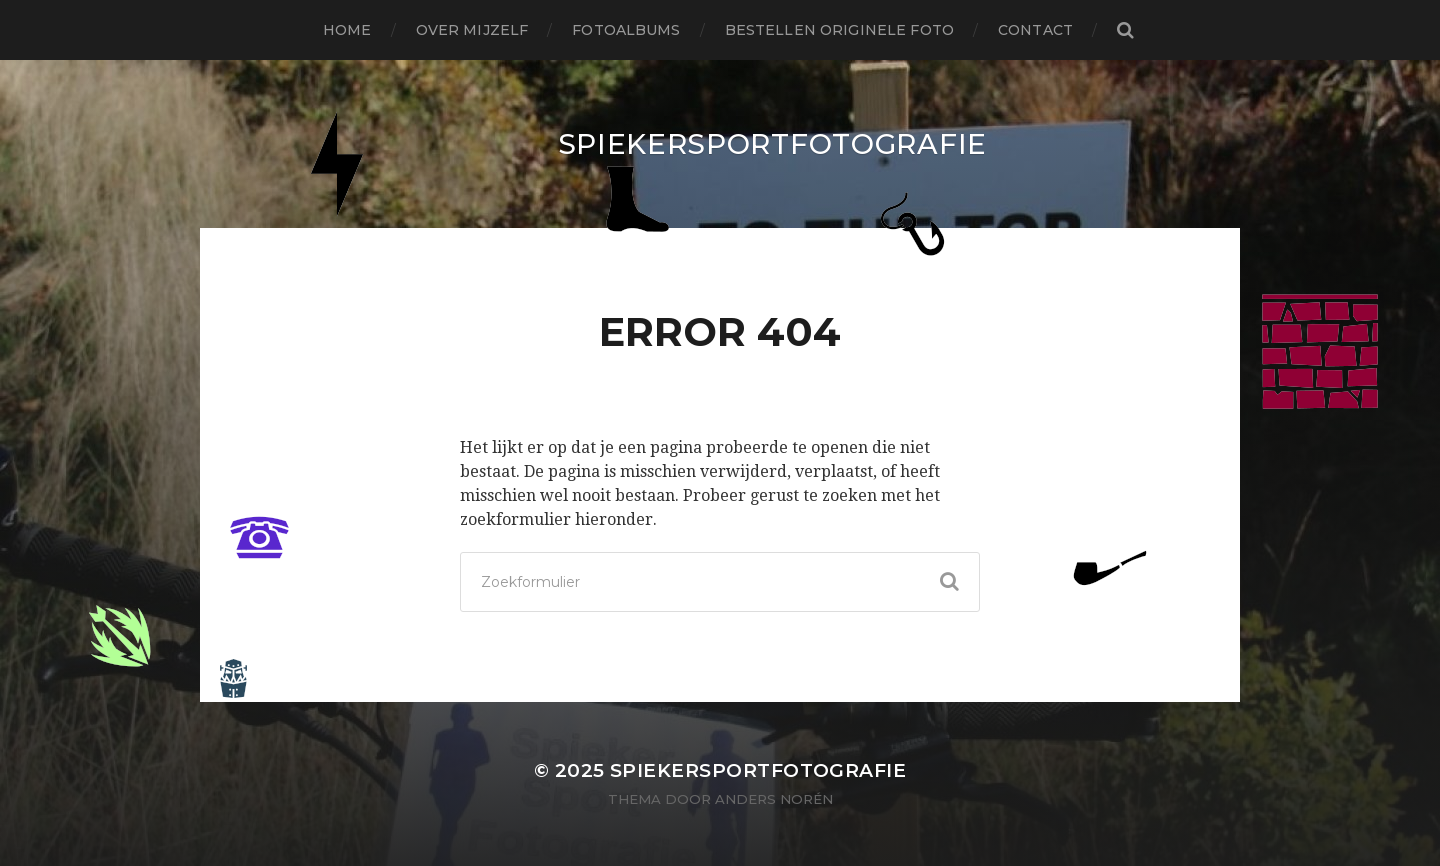 Image resolution: width=1440 pixels, height=866 pixels. What do you see at coordinates (337, 164) in the screenshot?
I see `indicates electric or battery power` at bounding box center [337, 164].